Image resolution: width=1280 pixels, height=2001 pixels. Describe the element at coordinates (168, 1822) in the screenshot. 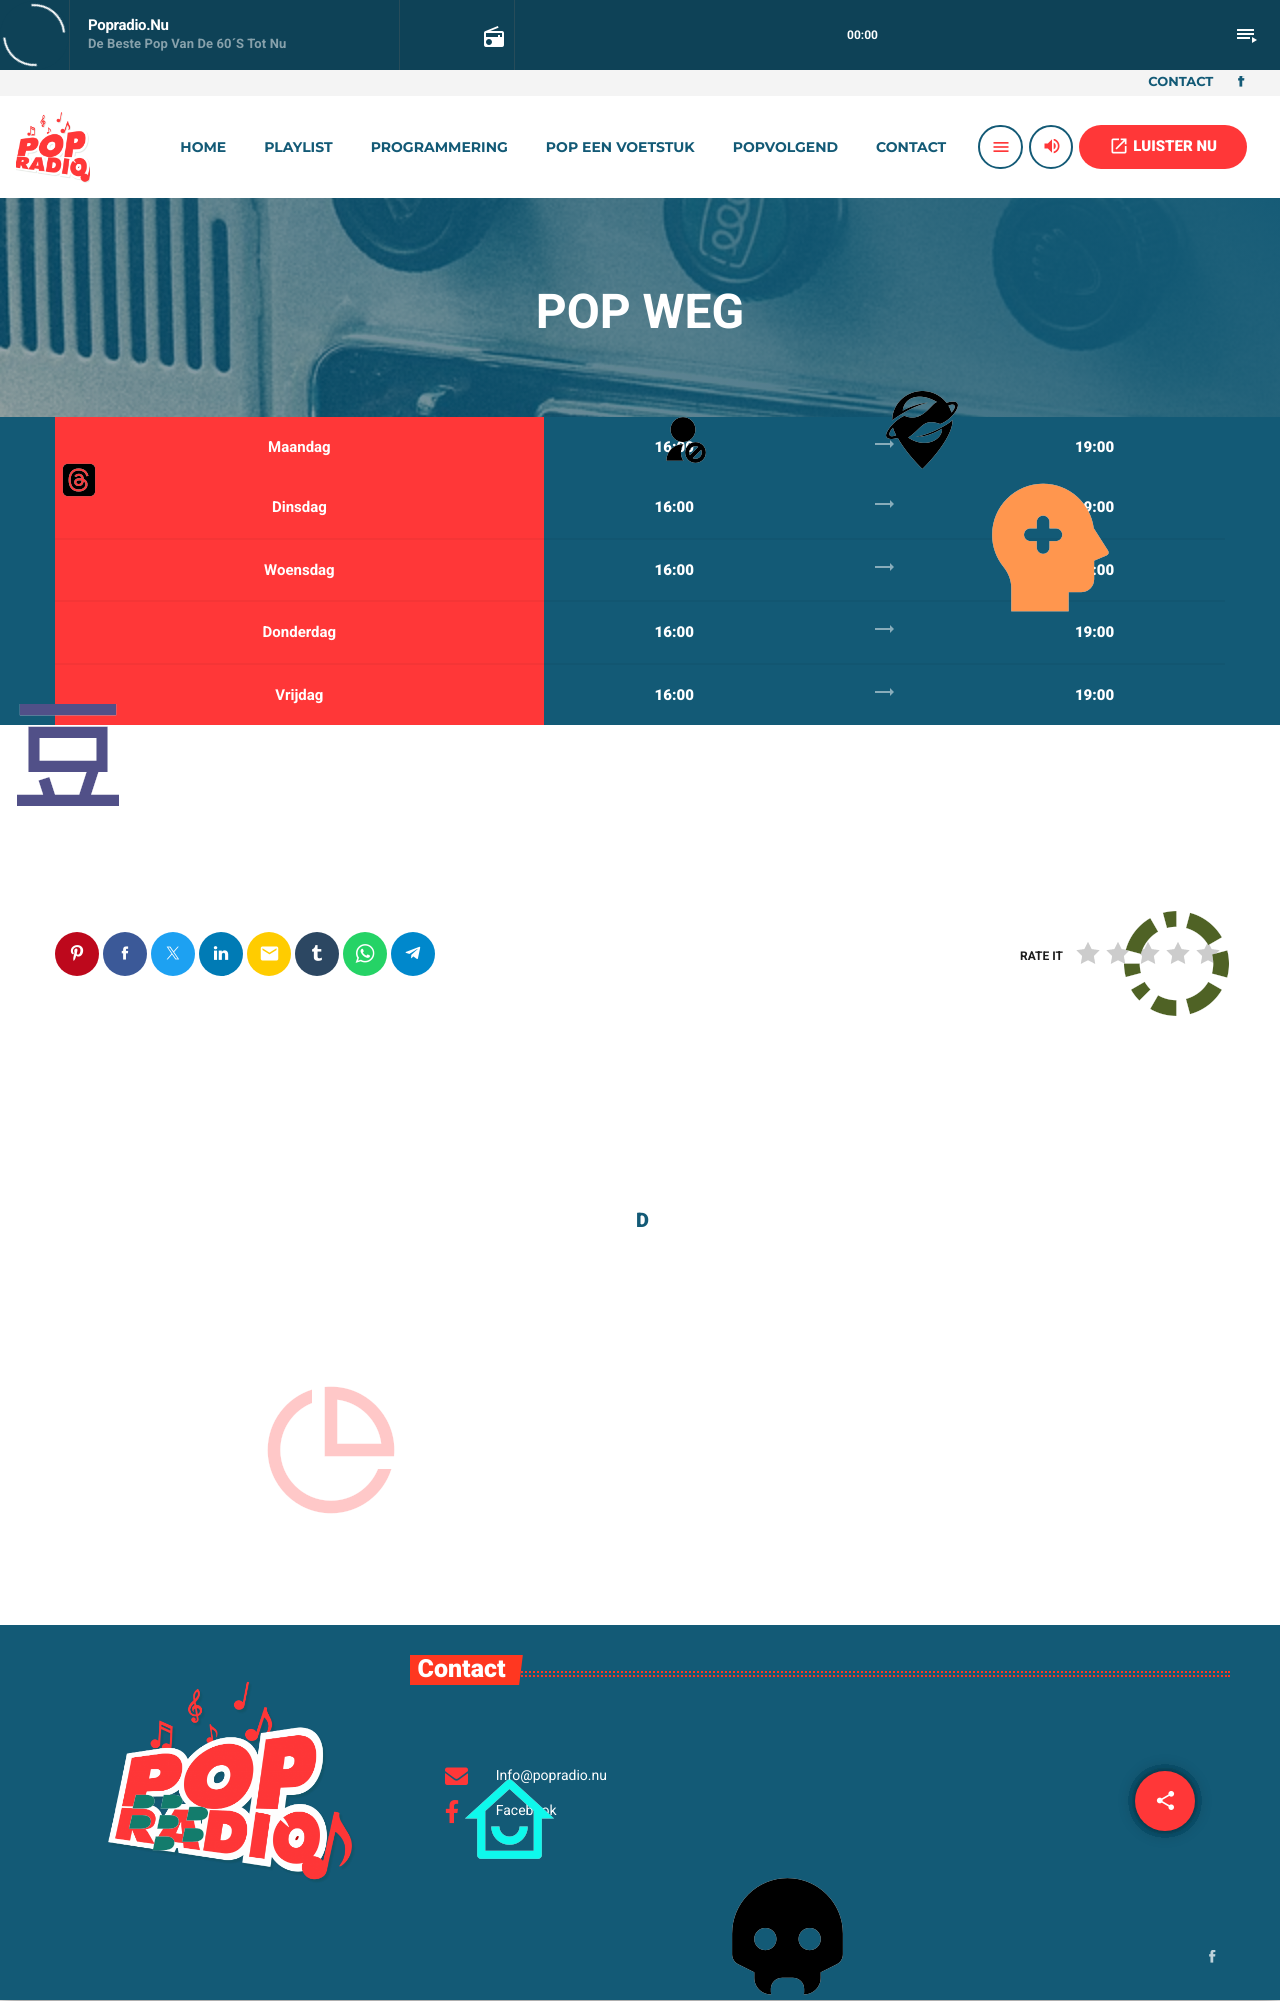

I see `blackberry brand logo` at that location.